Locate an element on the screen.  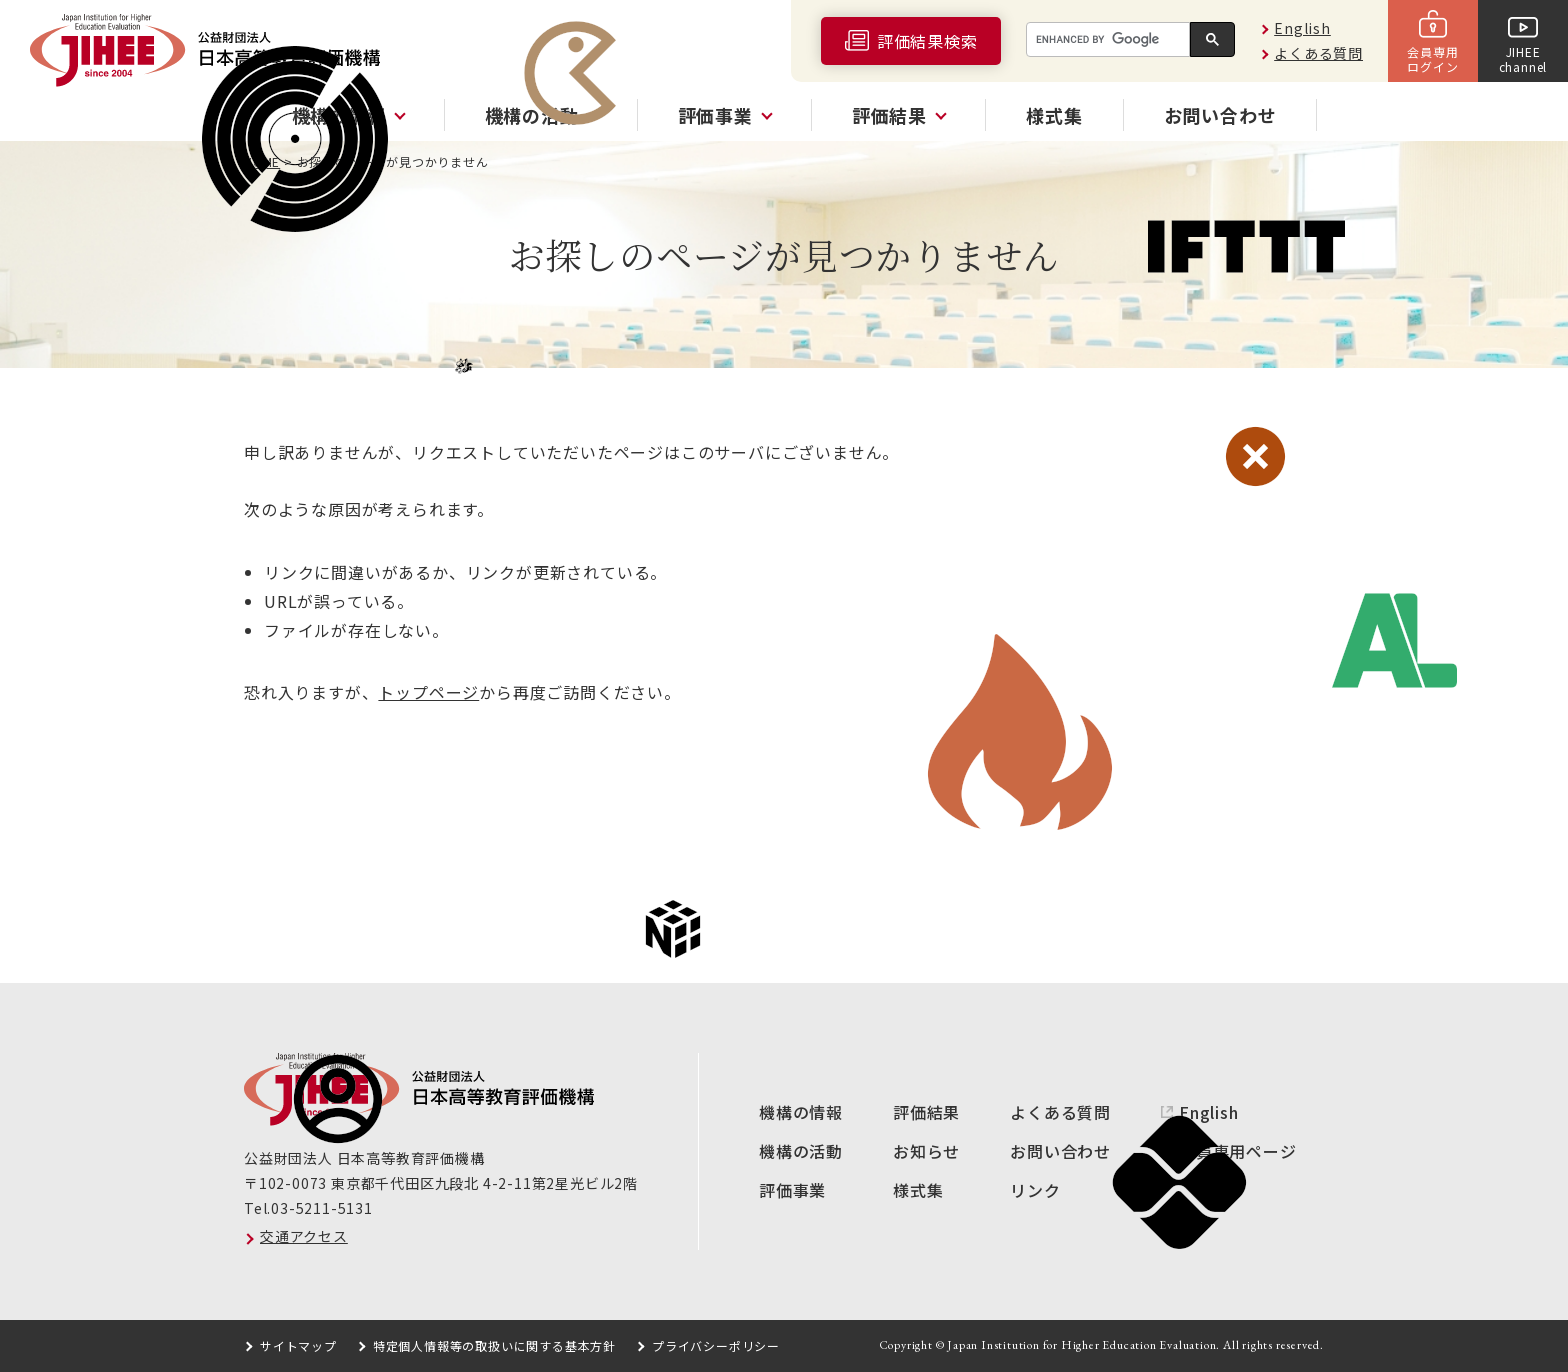
open games or gaming section is located at coordinates (576, 73).